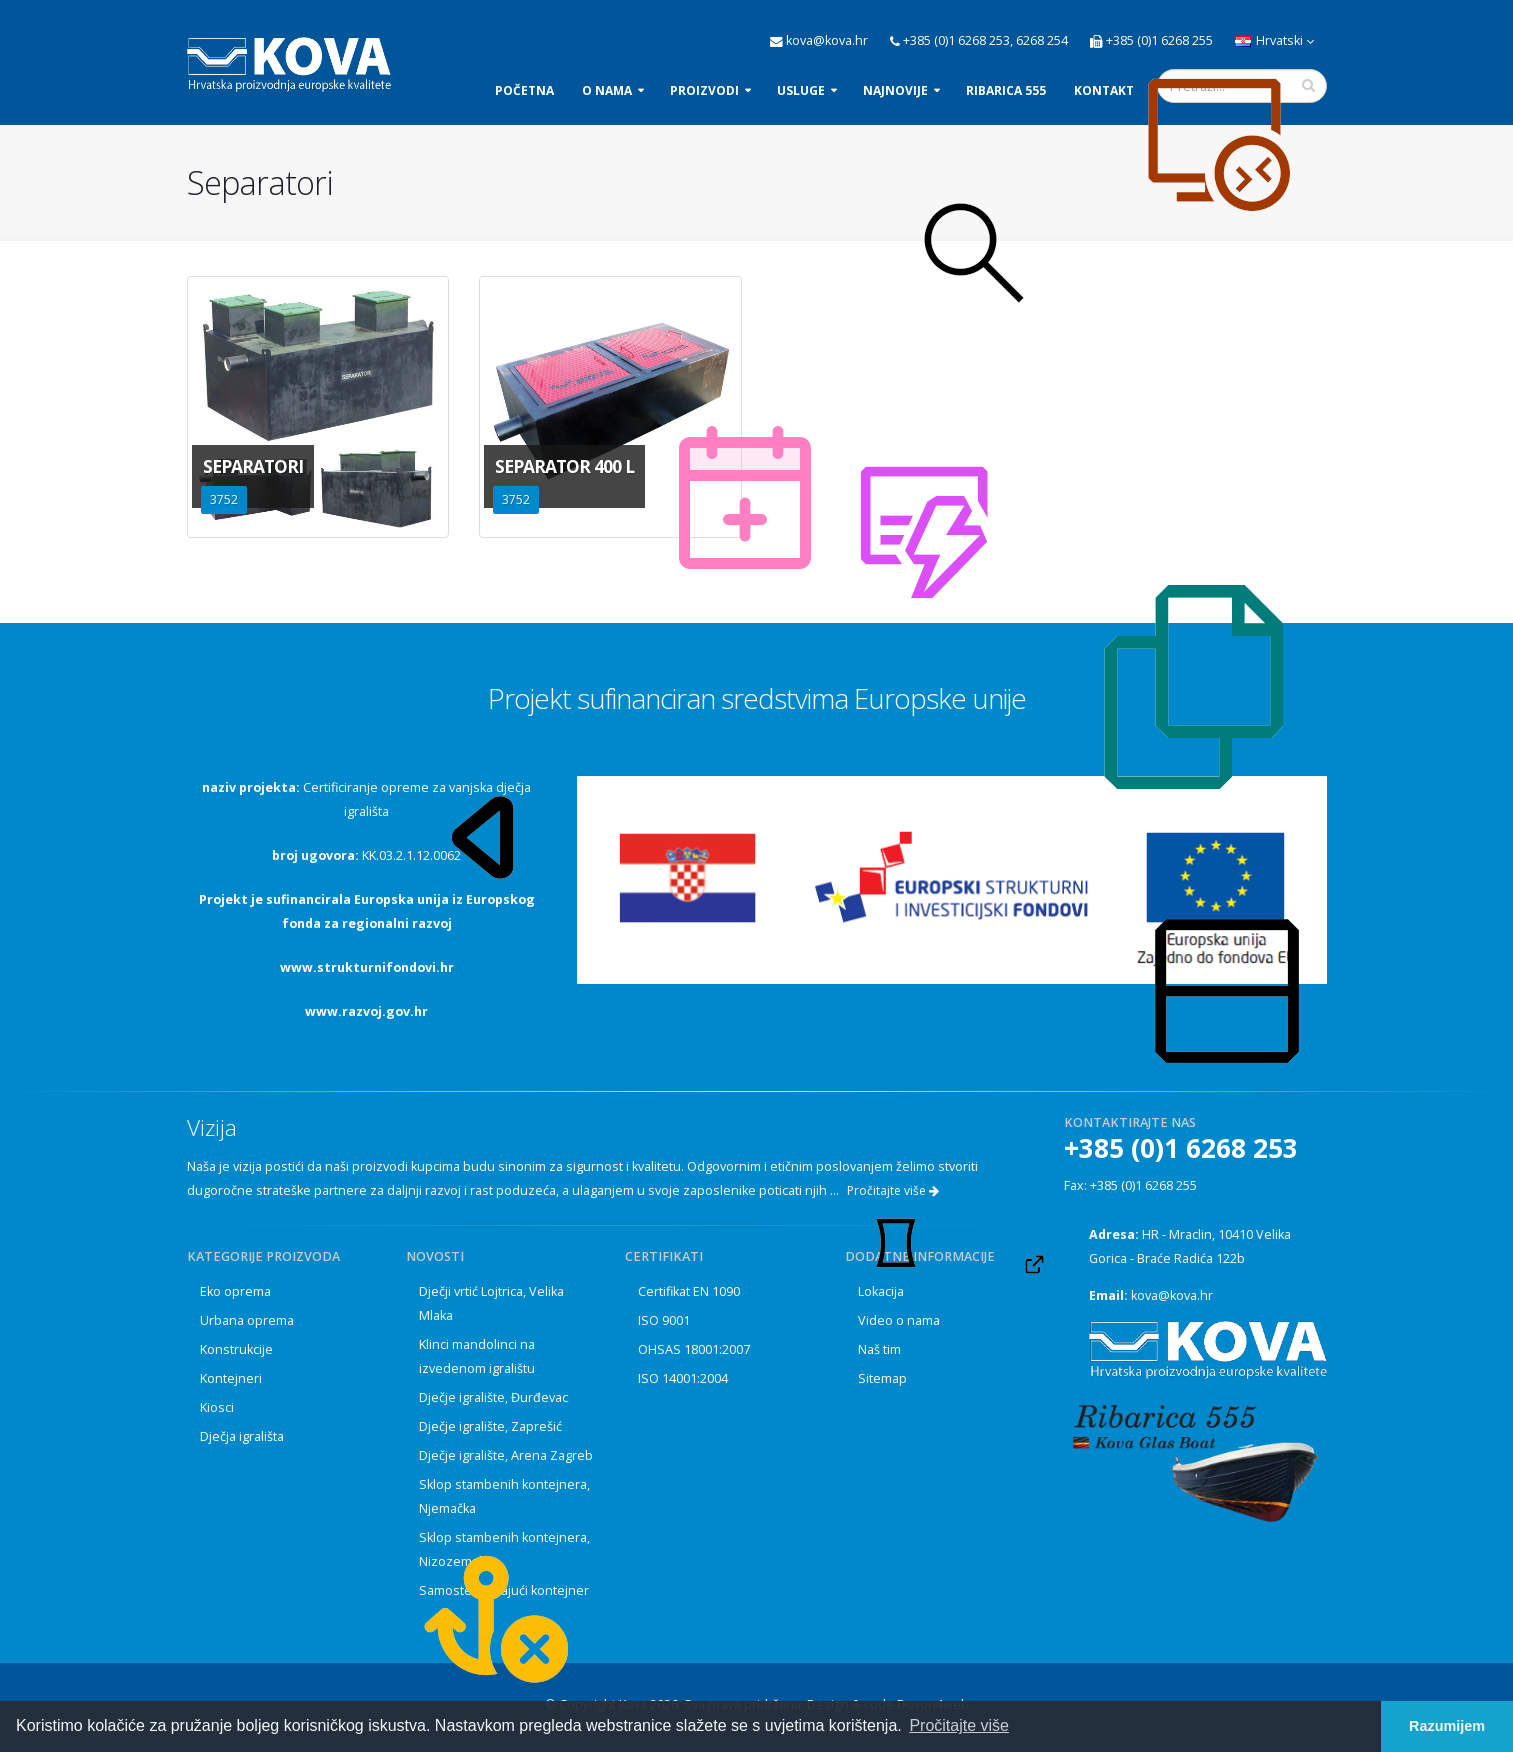  I want to click on remove a saved anchor point or location, so click(493, 1615).